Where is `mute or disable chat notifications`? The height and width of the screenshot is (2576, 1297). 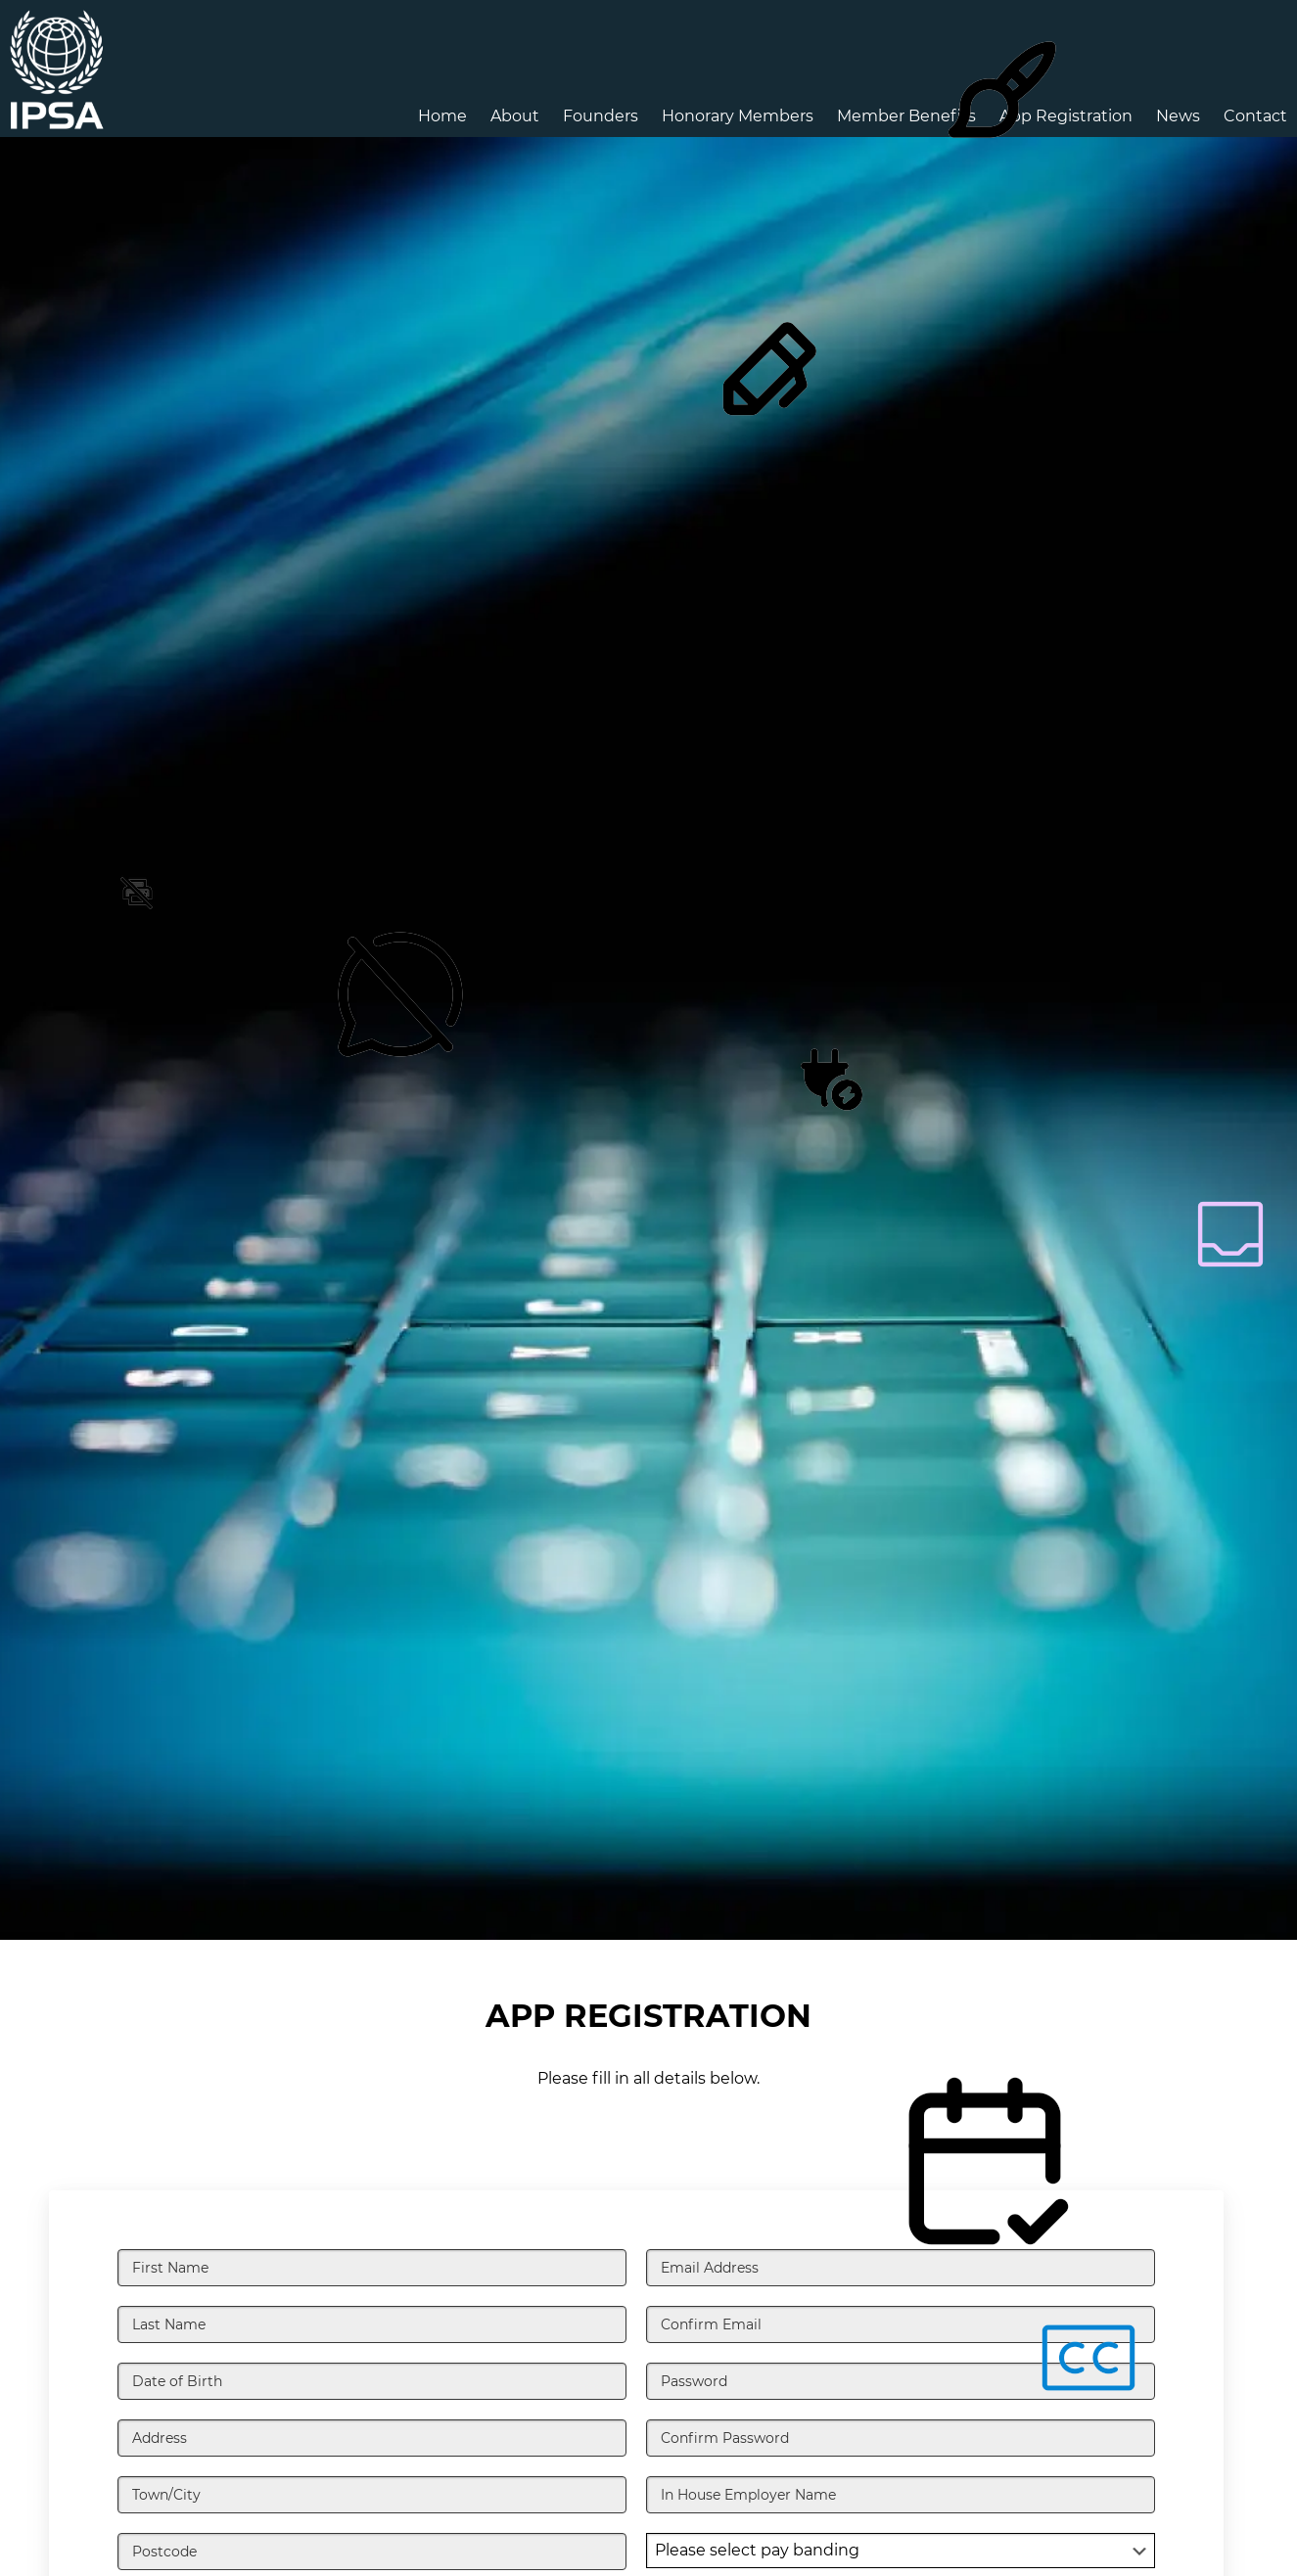 mute or disable chat notifications is located at coordinates (400, 994).